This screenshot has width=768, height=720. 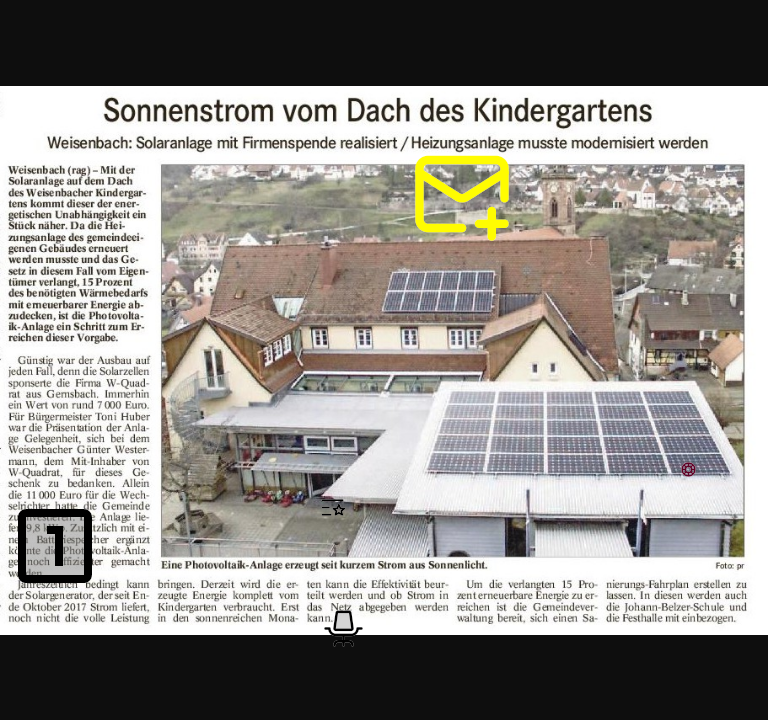 What do you see at coordinates (332, 507) in the screenshot?
I see `view your favorites list` at bounding box center [332, 507].